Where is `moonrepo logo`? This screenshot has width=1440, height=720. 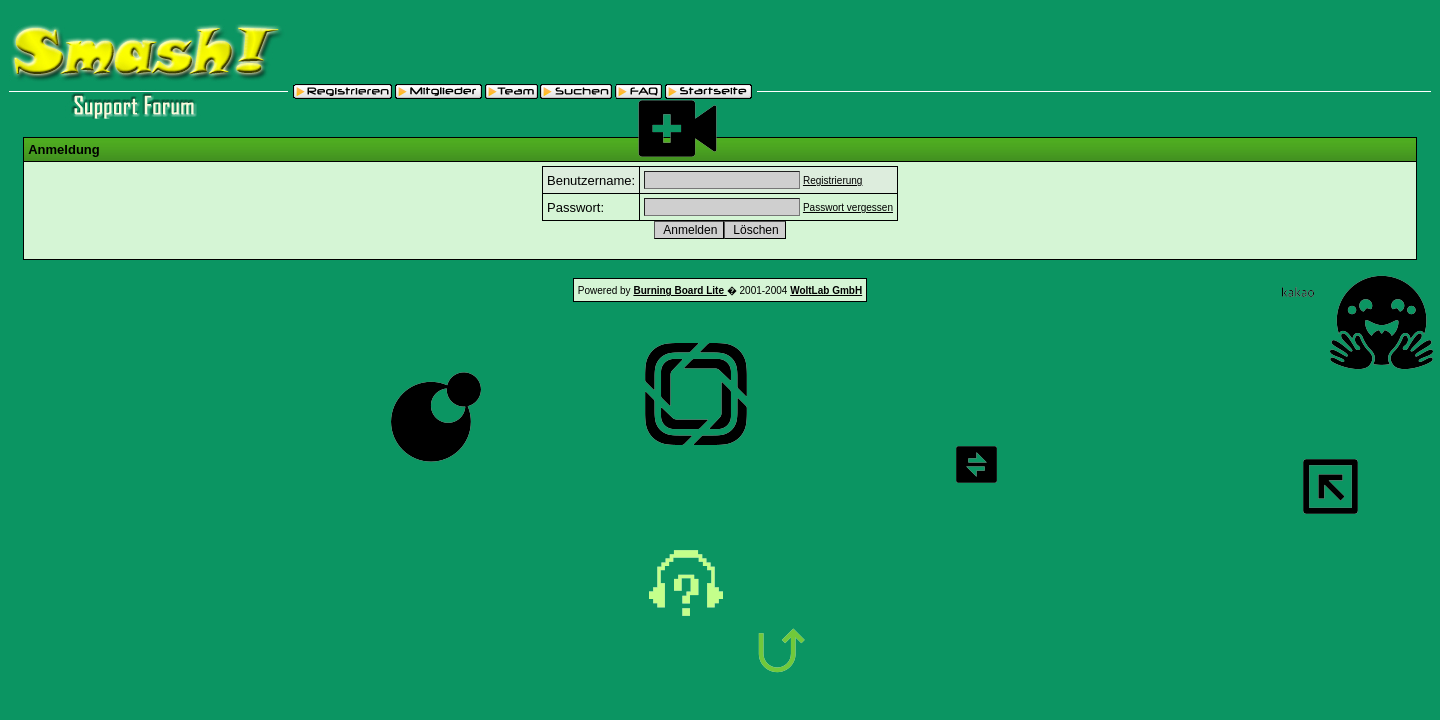
moonrepo logo is located at coordinates (436, 417).